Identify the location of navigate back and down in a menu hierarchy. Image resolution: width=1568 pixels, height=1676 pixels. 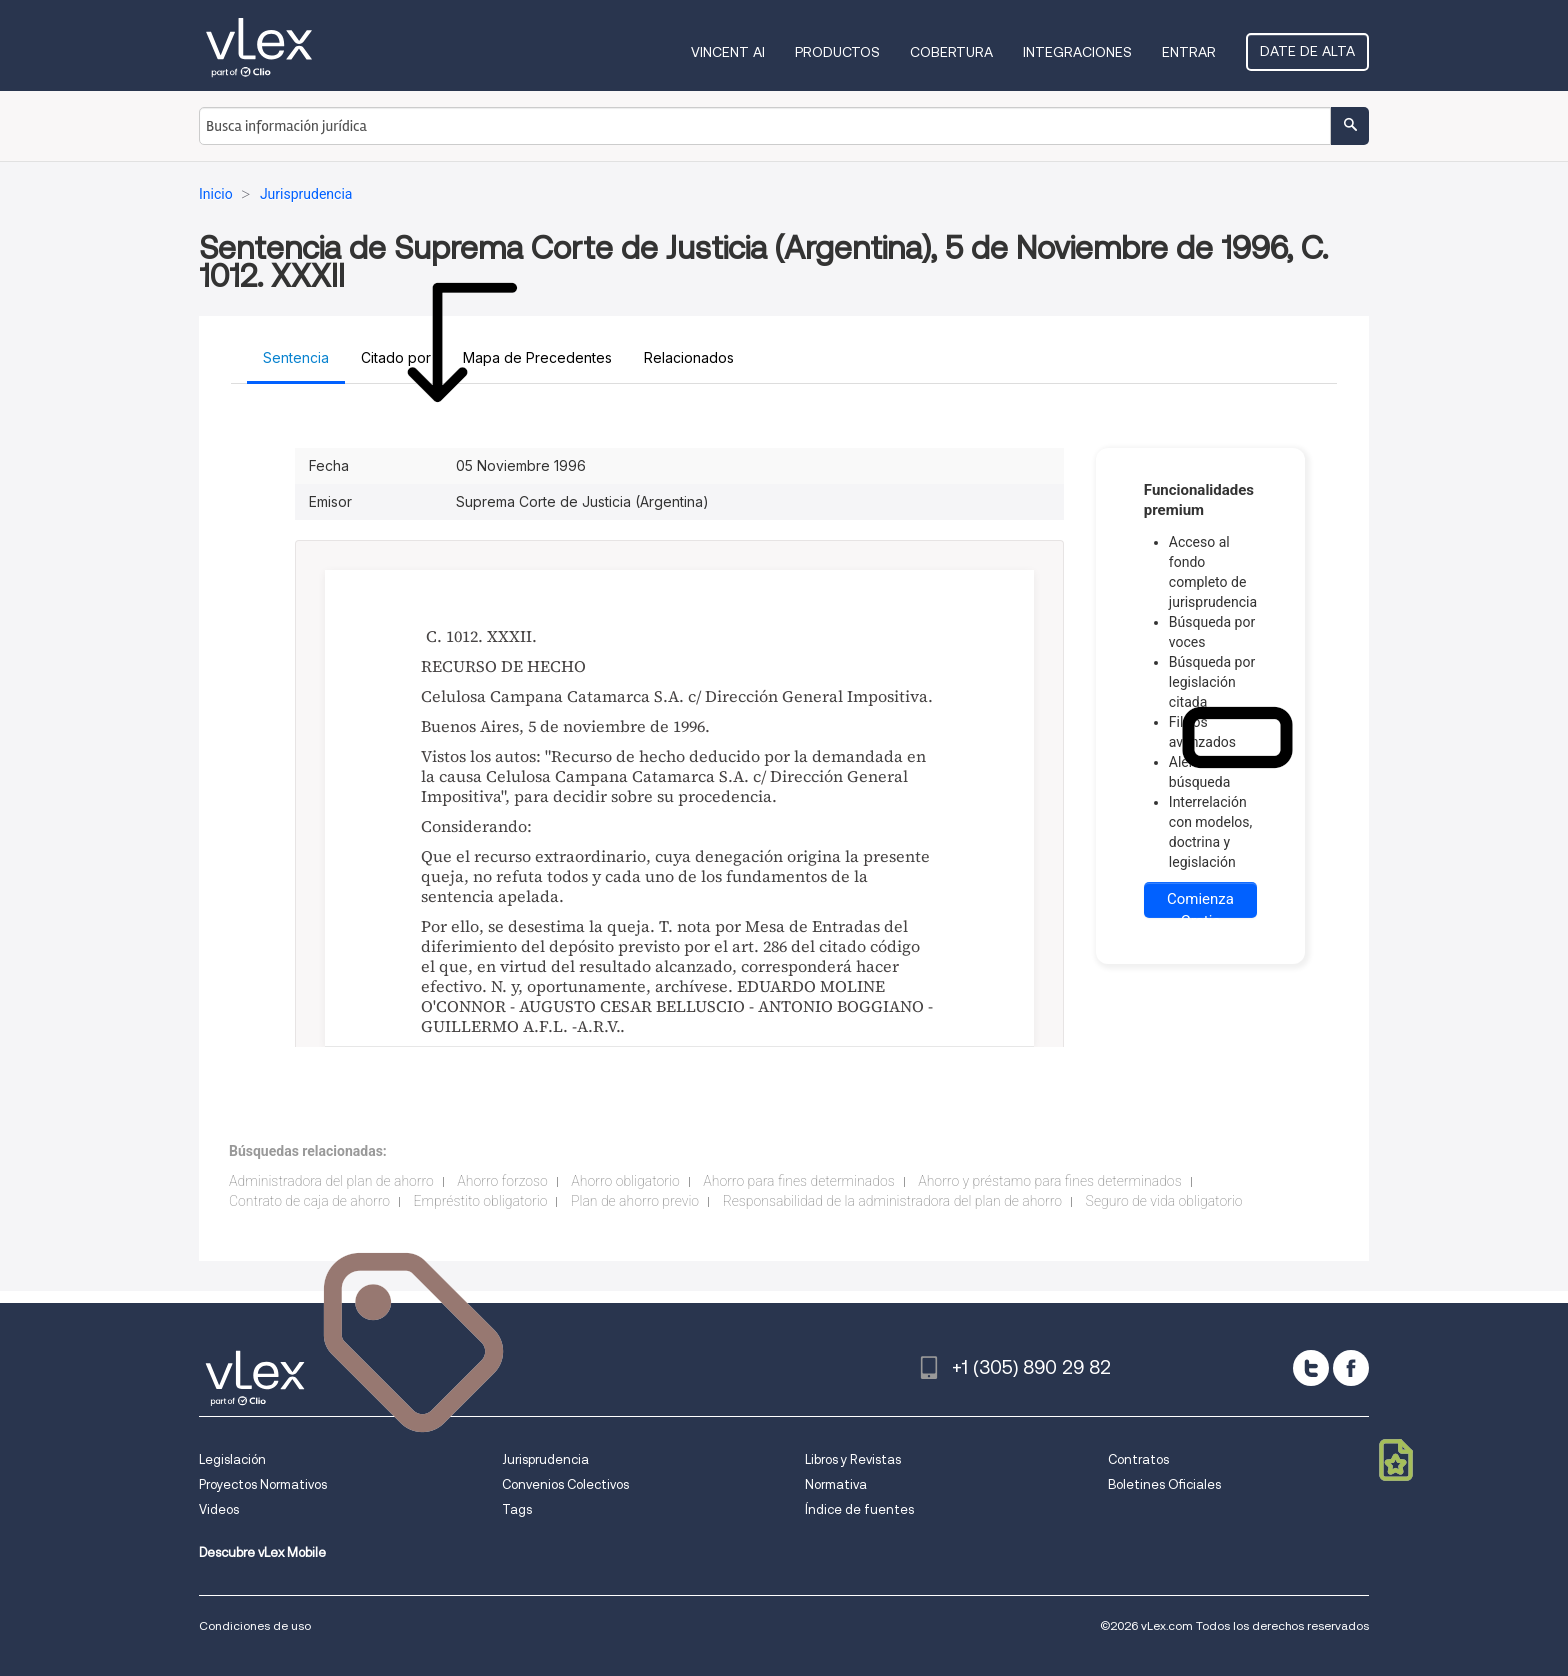
(462, 342).